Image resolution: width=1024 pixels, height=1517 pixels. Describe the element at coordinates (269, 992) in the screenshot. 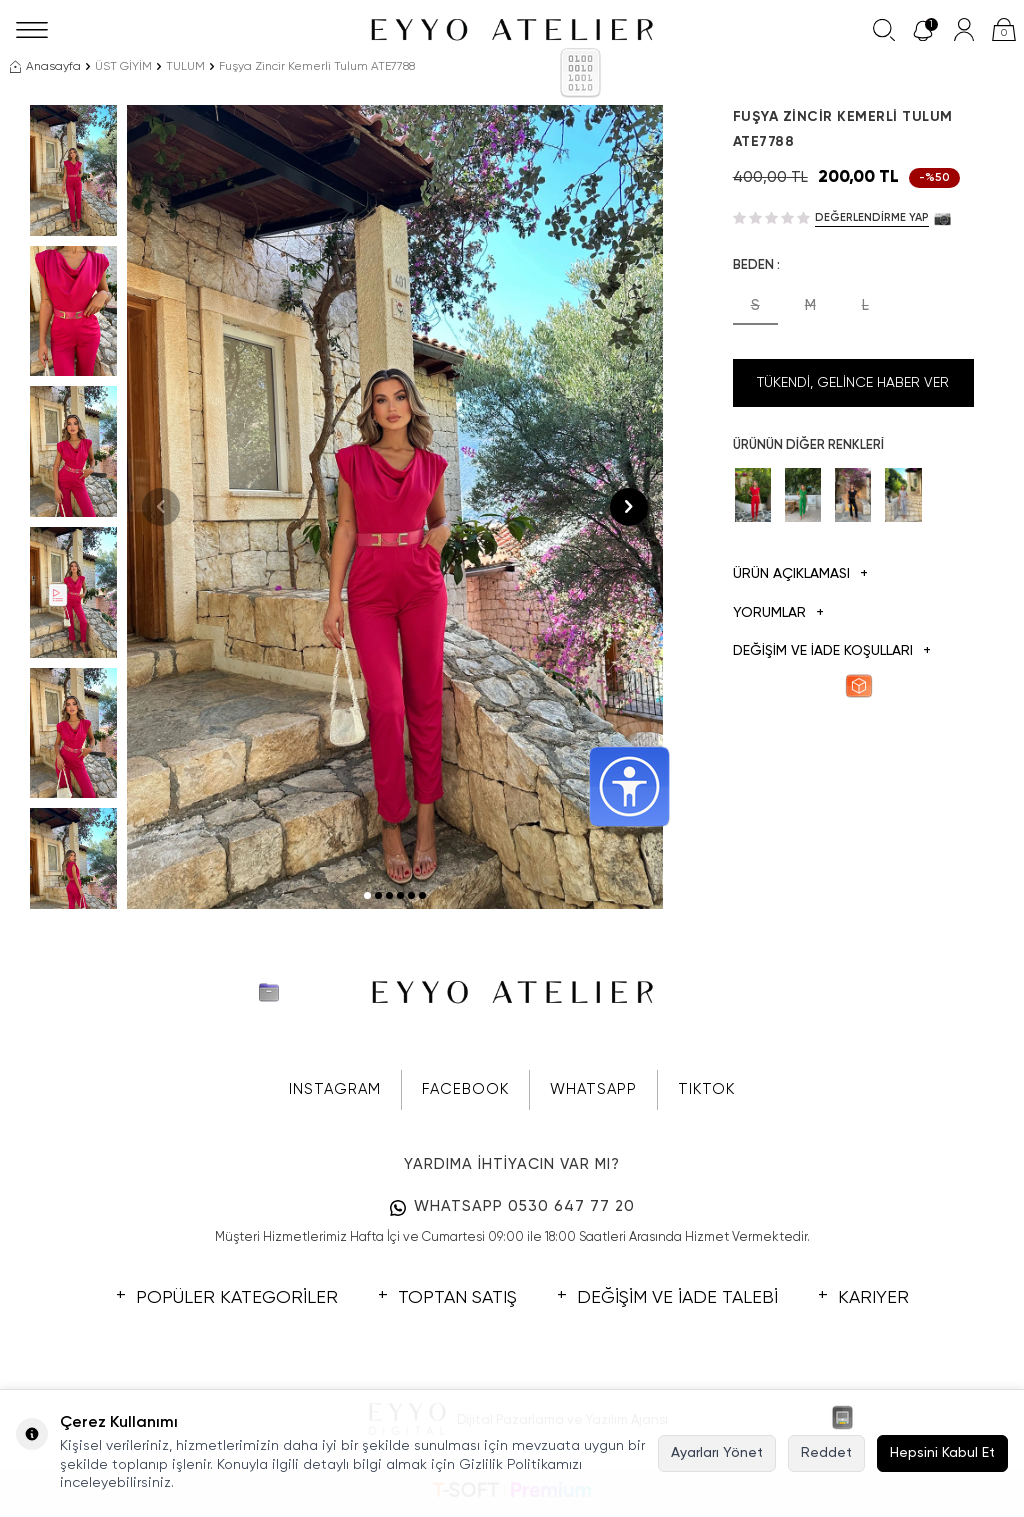

I see `open file manager application` at that location.